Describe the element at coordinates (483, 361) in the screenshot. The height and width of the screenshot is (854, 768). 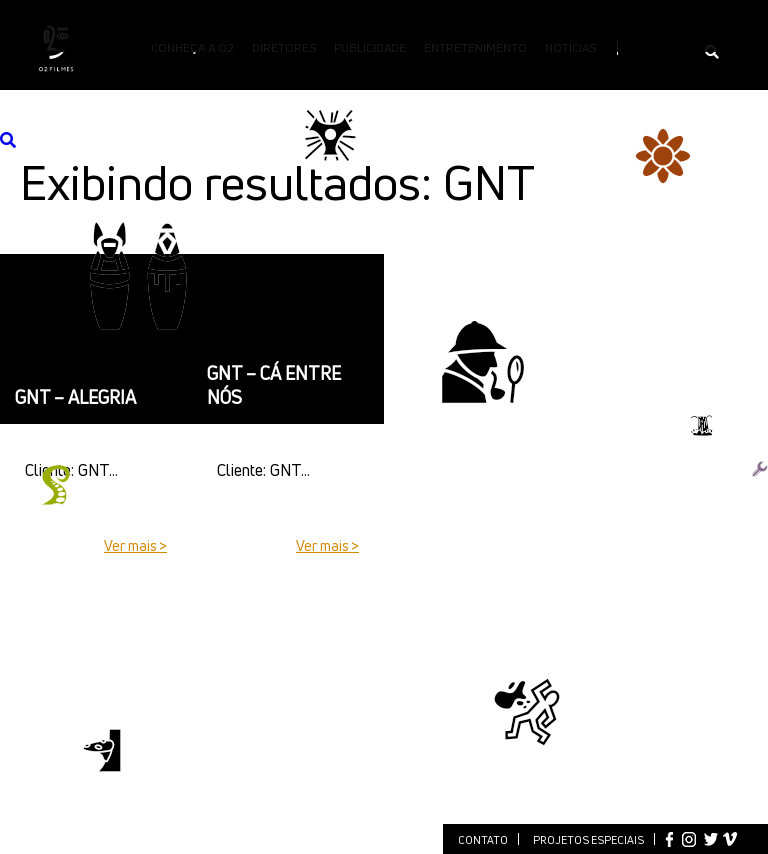
I see `search or investigate content` at that location.